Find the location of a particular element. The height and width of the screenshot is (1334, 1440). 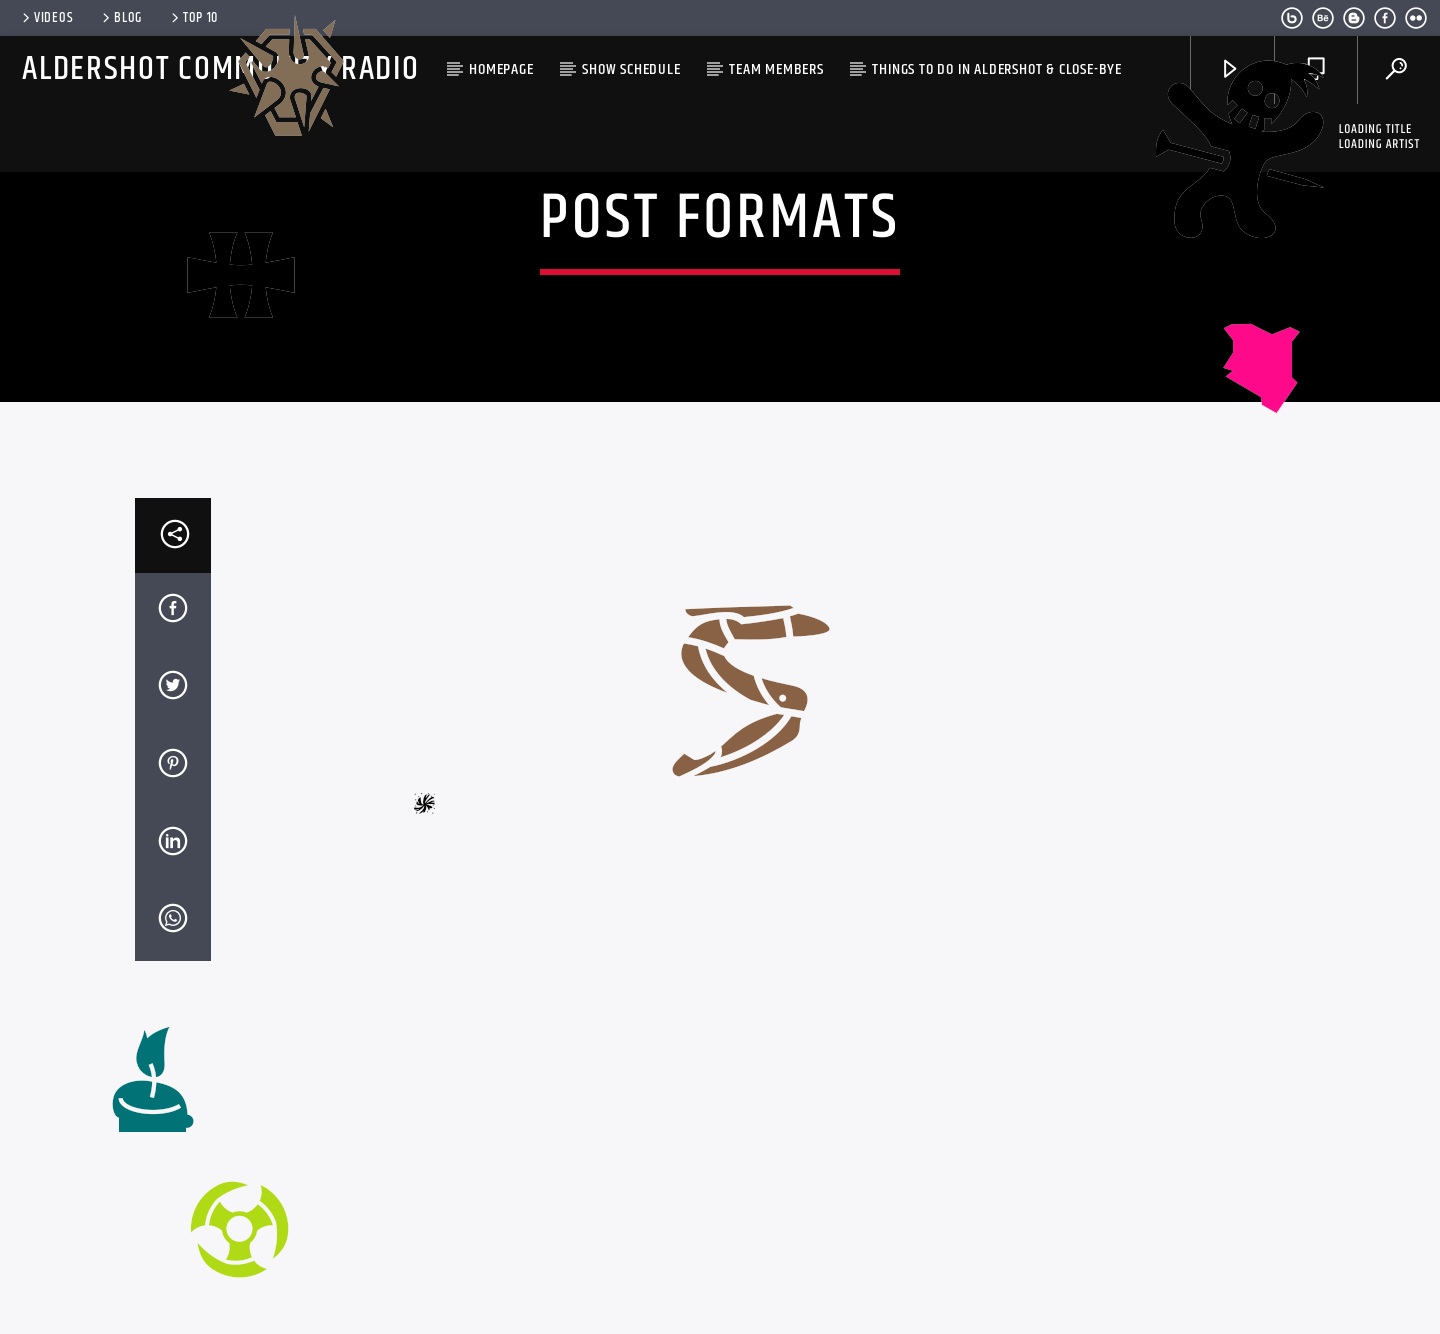

select zat'nik'tel weapon in game inventory is located at coordinates (751, 691).